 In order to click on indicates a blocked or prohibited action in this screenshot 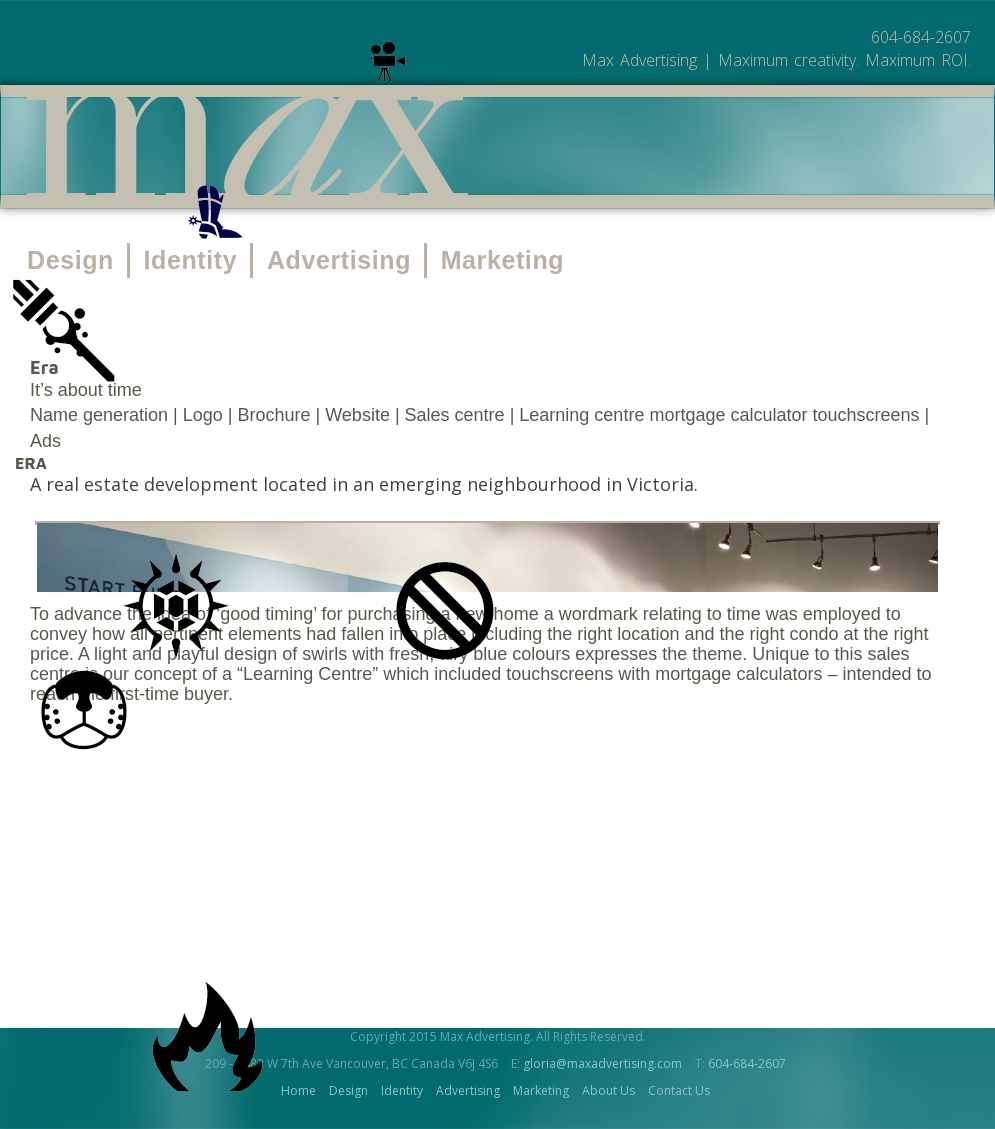, I will do `click(445, 610)`.